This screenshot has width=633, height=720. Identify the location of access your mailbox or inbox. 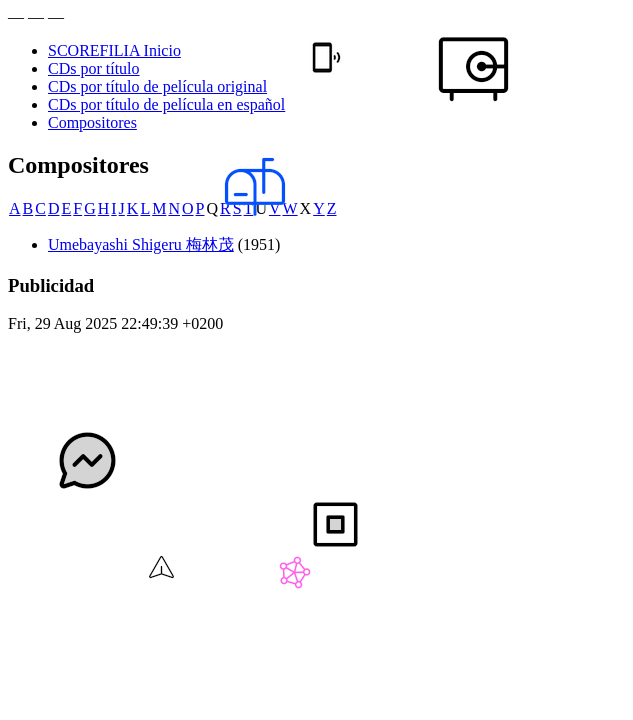
(255, 188).